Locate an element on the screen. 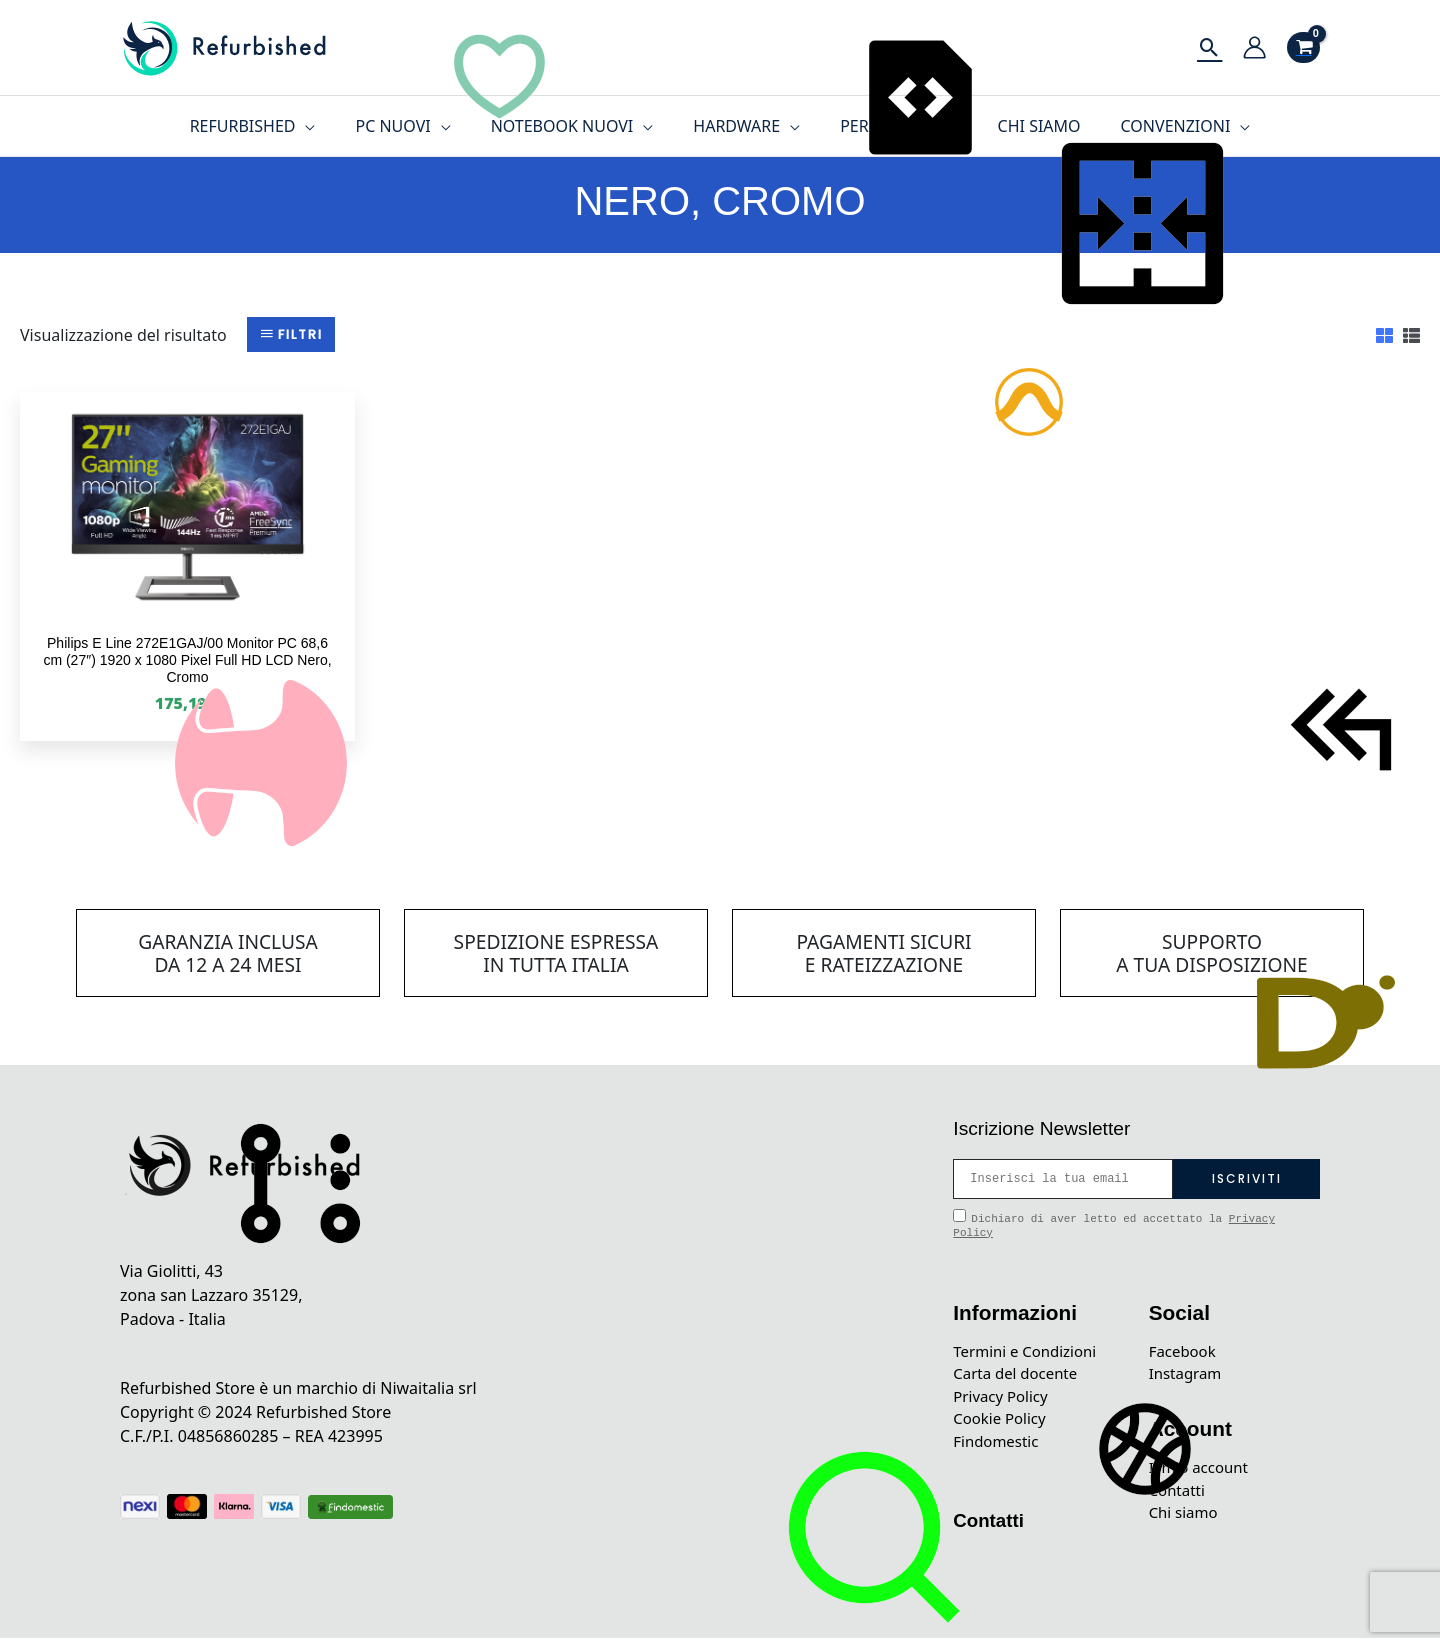 The height and width of the screenshot is (1646, 1440). access sports scores and updates is located at coordinates (1145, 1449).